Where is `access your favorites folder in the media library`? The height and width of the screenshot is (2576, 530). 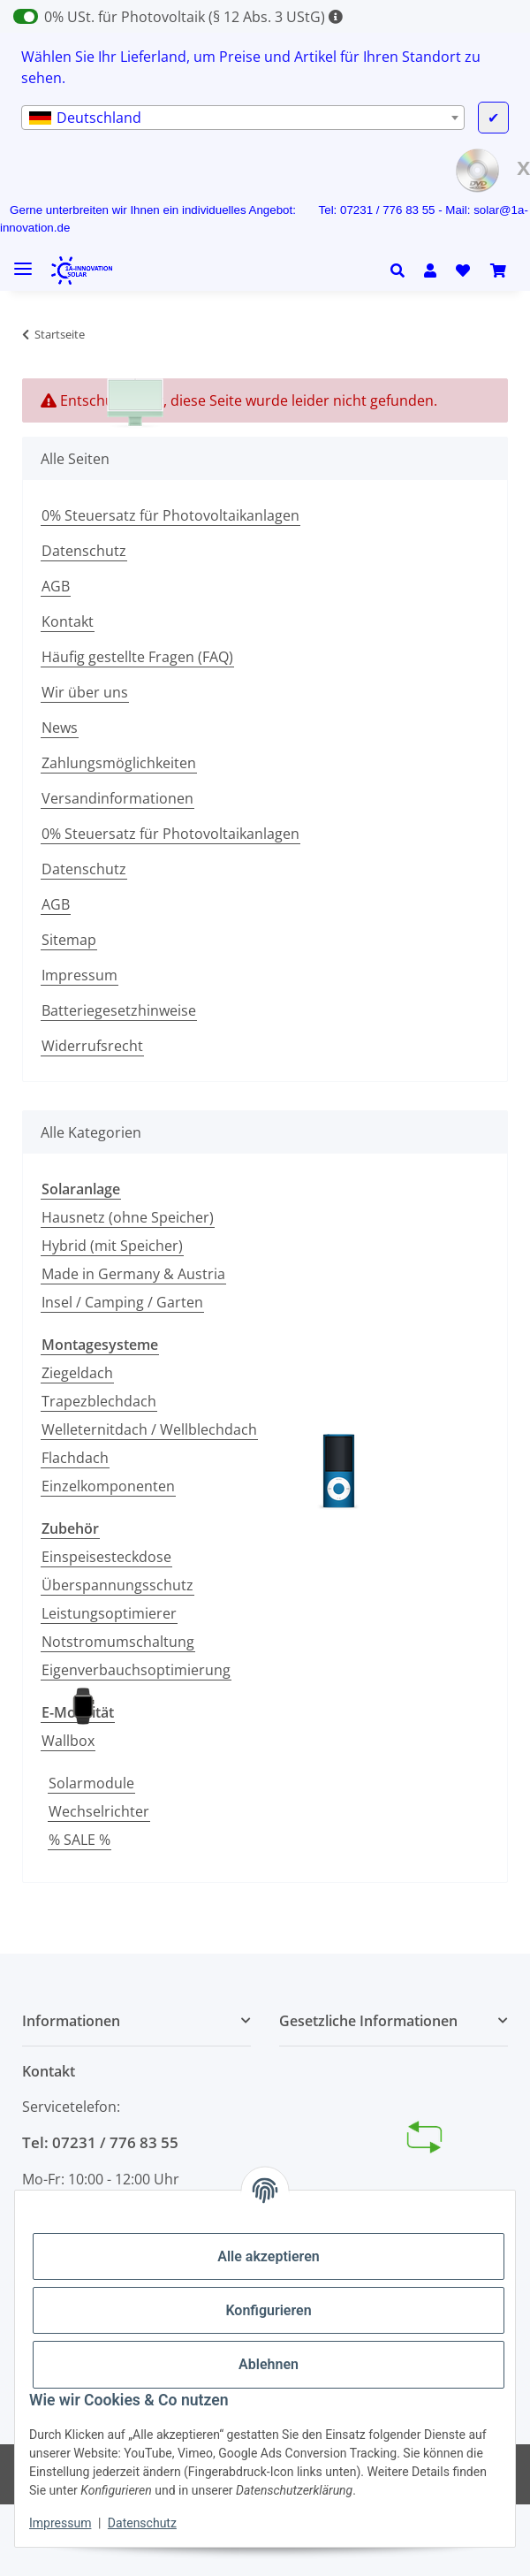 access your favorites folder in the media library is located at coordinates (116, 1940).